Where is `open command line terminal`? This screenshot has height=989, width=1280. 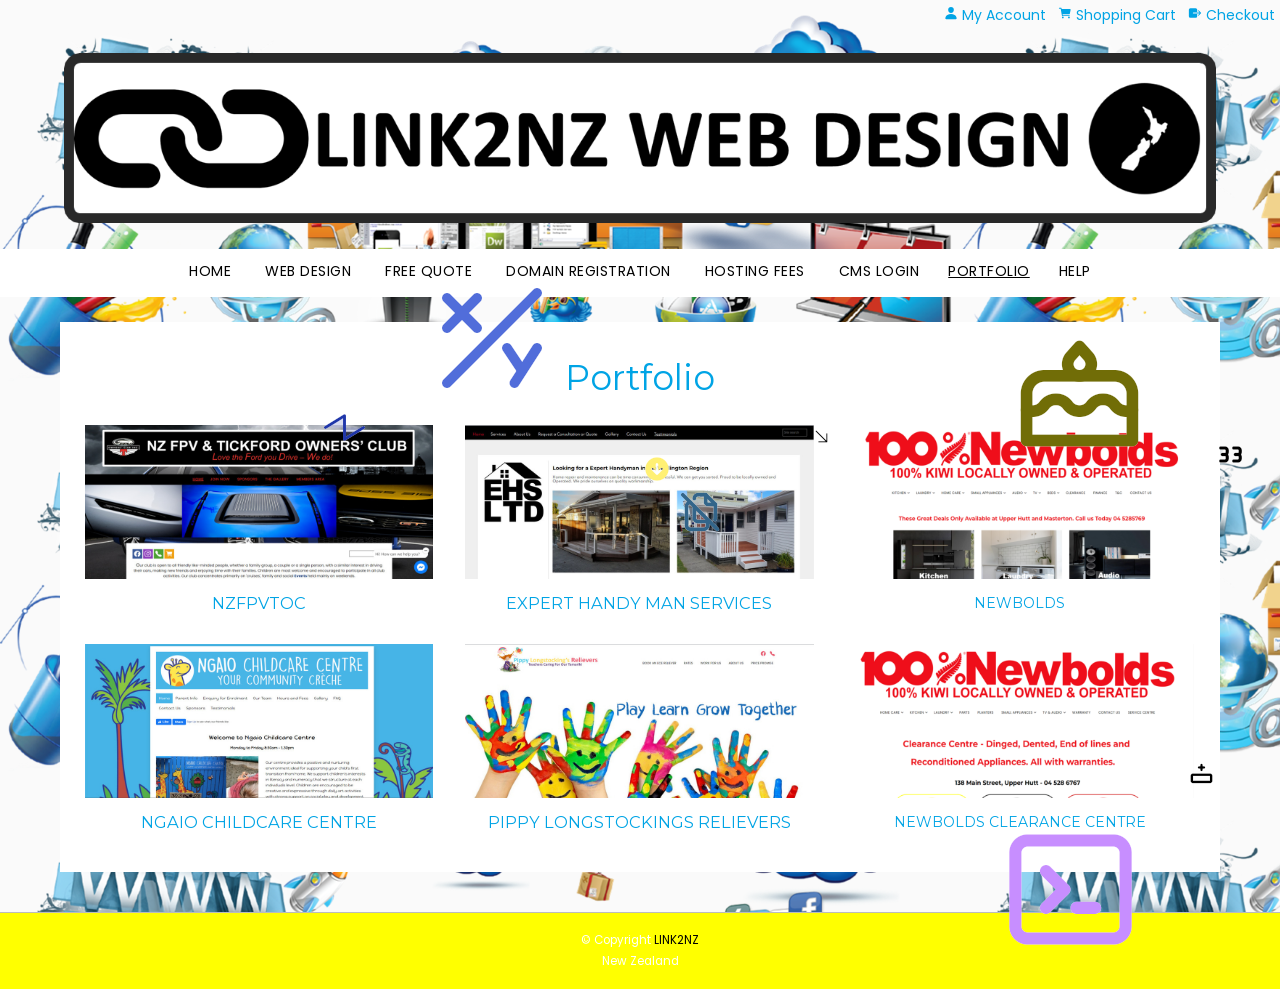
open command line terminal is located at coordinates (1070, 889).